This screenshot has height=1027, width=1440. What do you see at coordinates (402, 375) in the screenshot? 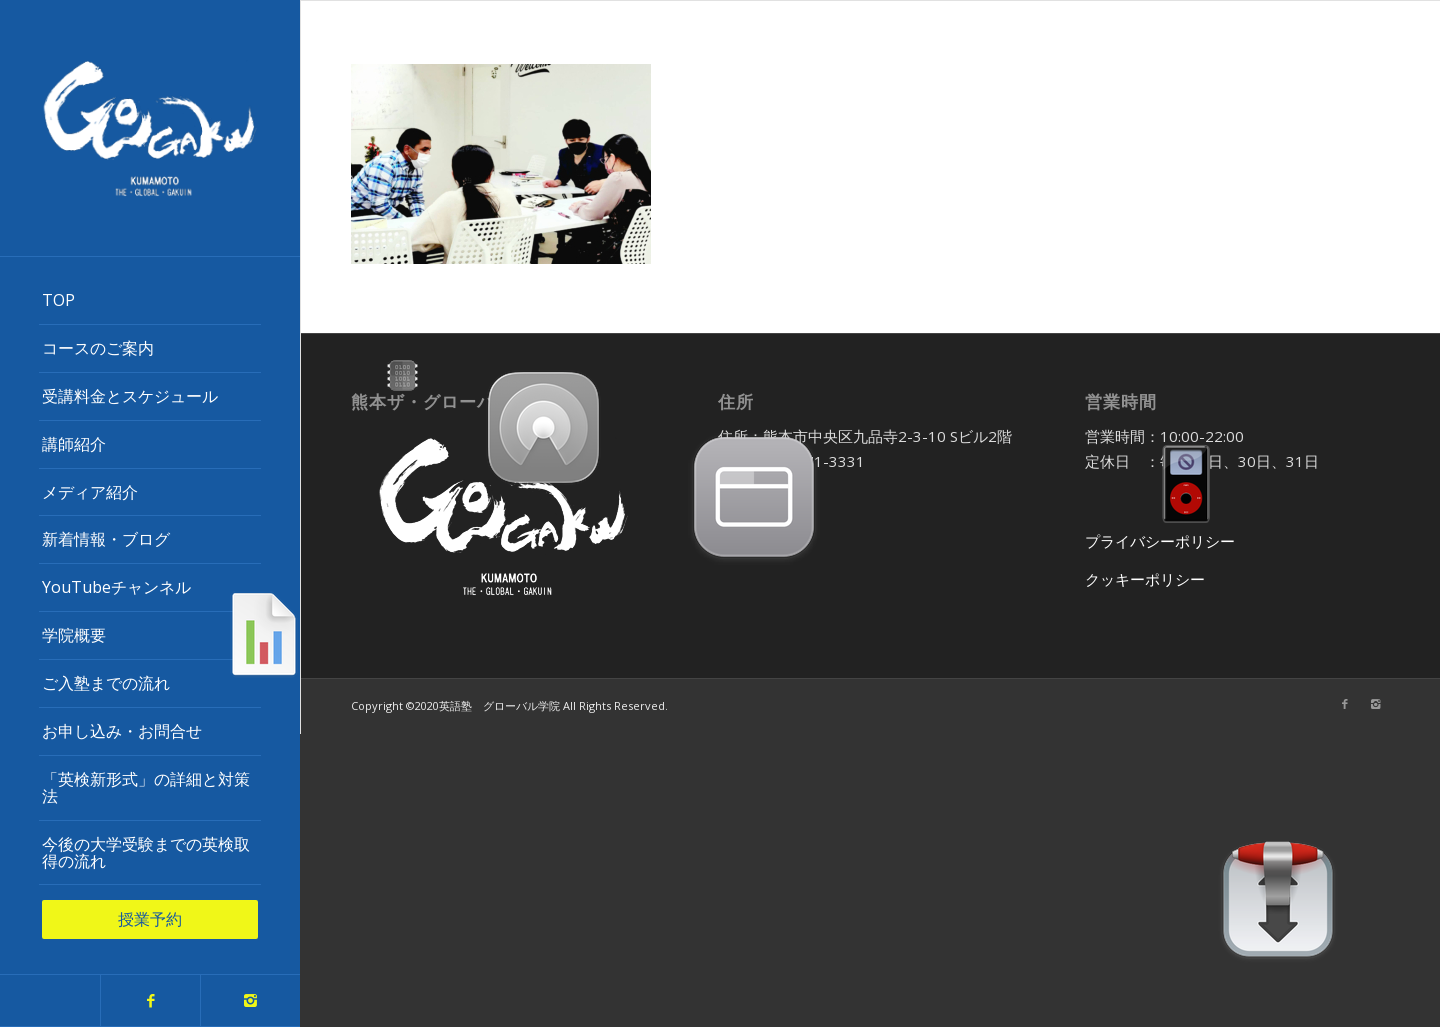
I see `firmware or binary file type indicator` at bounding box center [402, 375].